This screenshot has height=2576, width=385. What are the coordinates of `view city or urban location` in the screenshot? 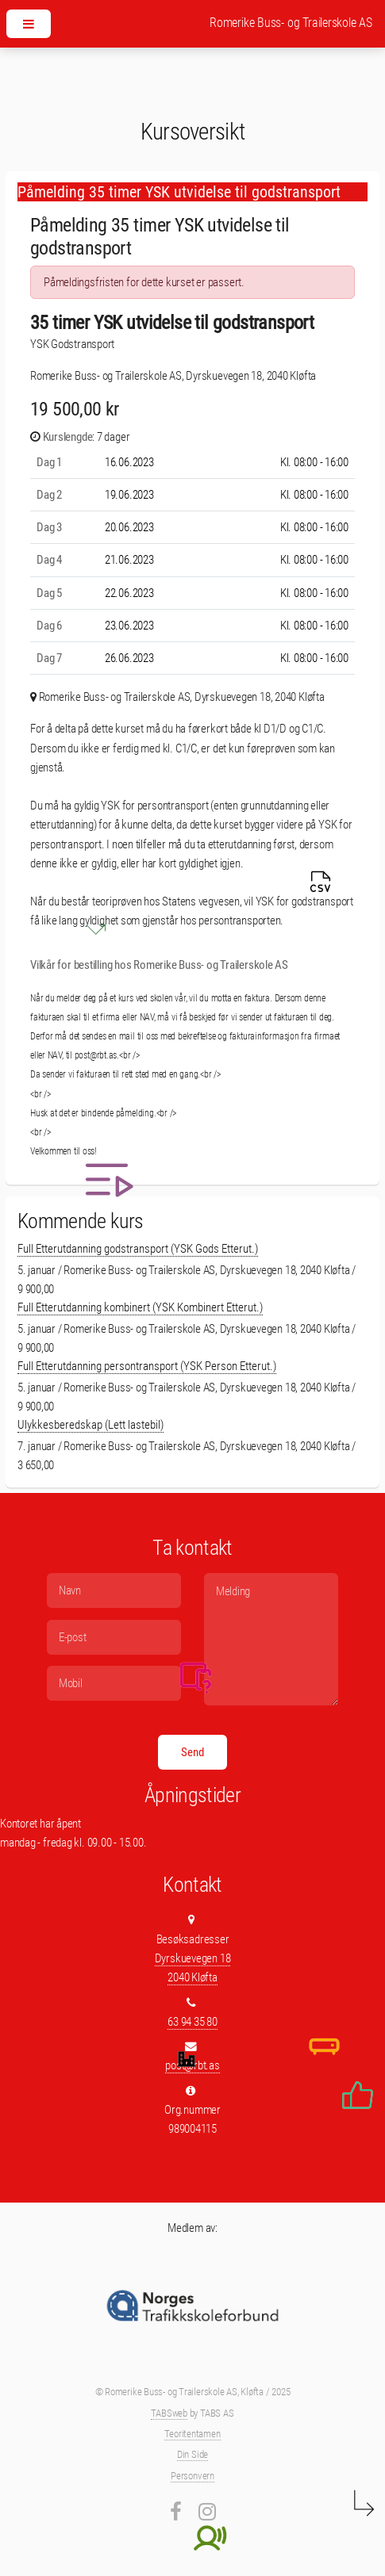 It's located at (187, 2059).